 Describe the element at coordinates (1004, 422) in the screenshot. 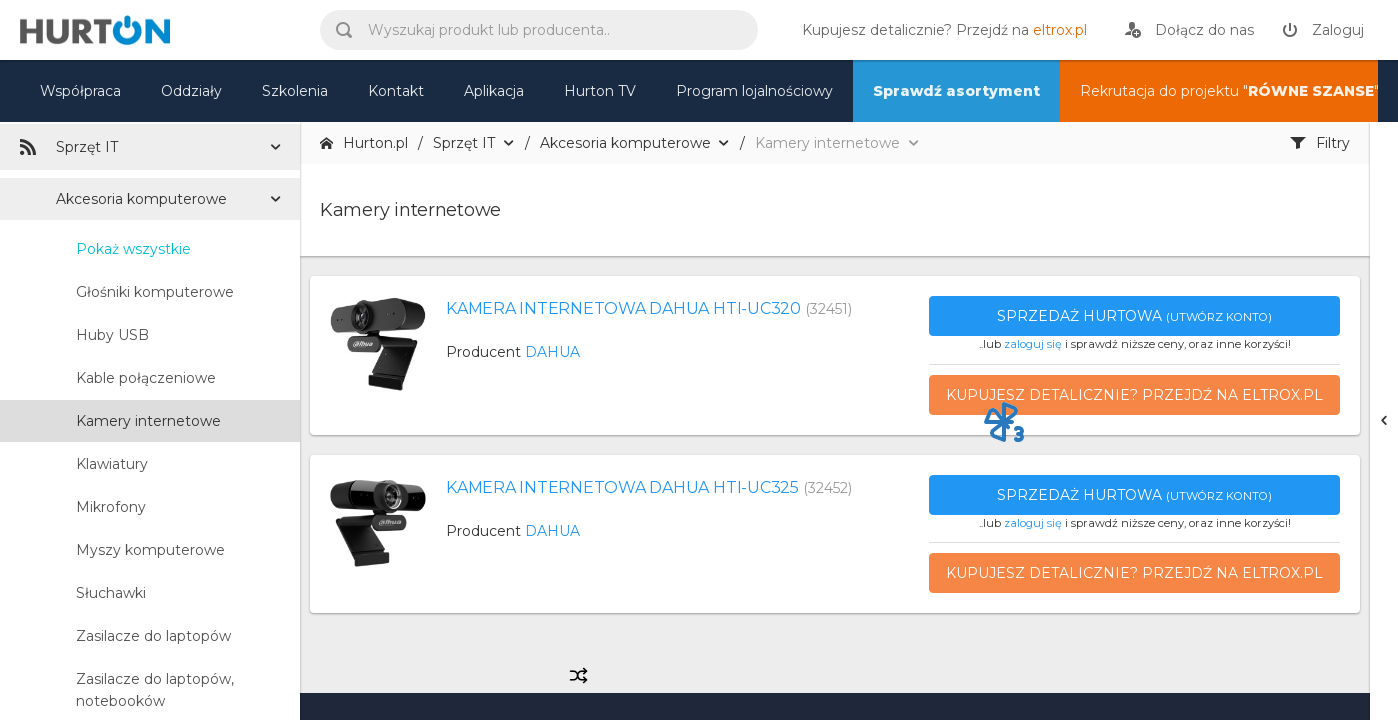

I see `set car fan speed to level 3` at that location.